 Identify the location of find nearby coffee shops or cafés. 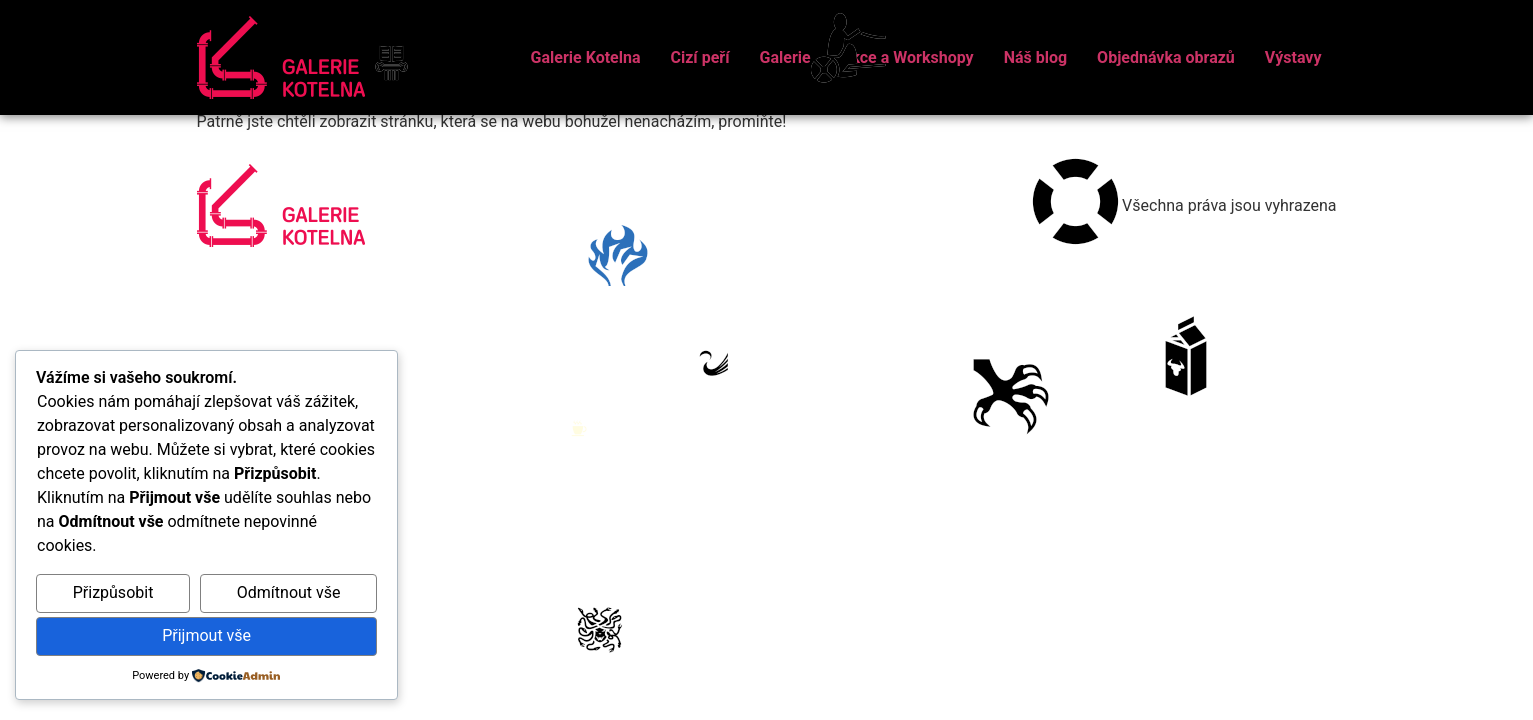
(579, 428).